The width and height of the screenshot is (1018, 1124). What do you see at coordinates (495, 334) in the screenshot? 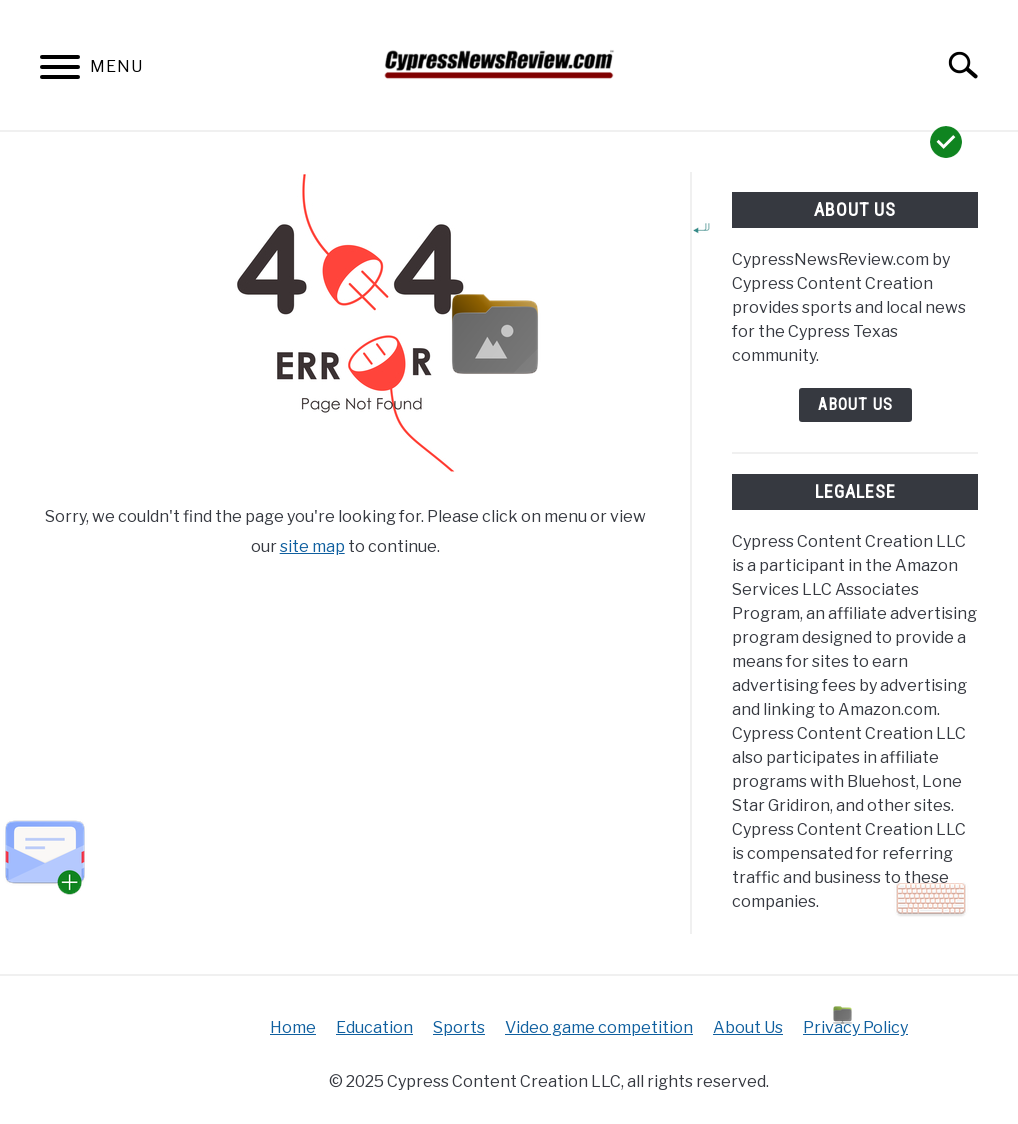
I see `open your pictures folder` at bounding box center [495, 334].